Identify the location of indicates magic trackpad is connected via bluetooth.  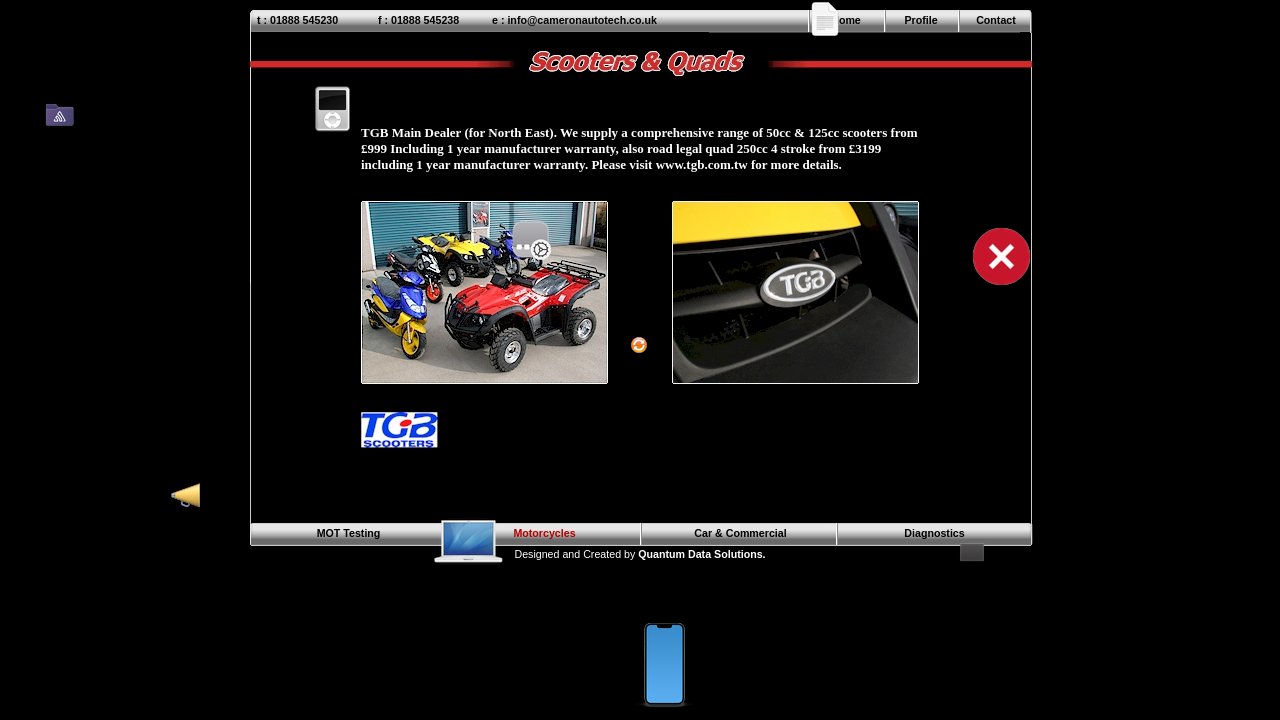
(972, 552).